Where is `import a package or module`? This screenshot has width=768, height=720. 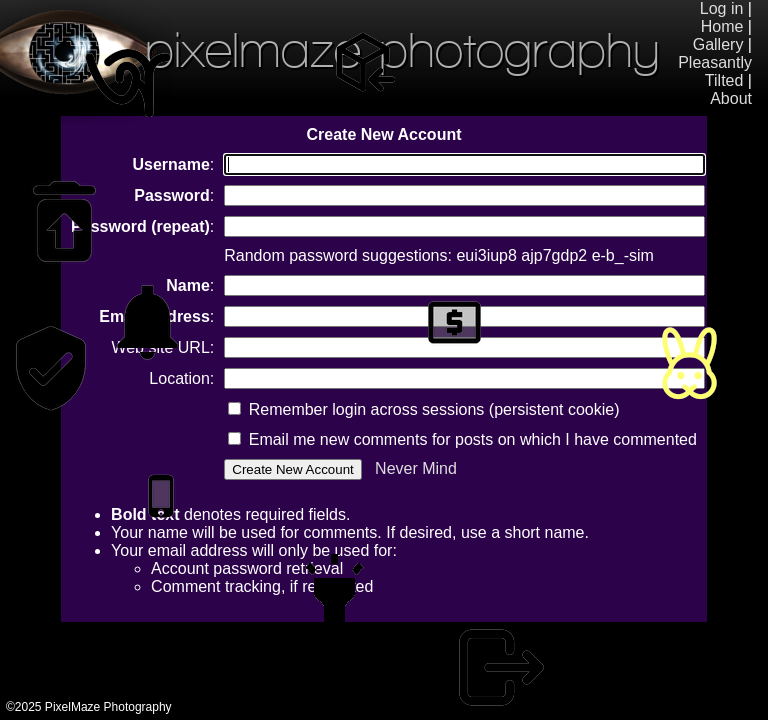
import a package or module is located at coordinates (363, 62).